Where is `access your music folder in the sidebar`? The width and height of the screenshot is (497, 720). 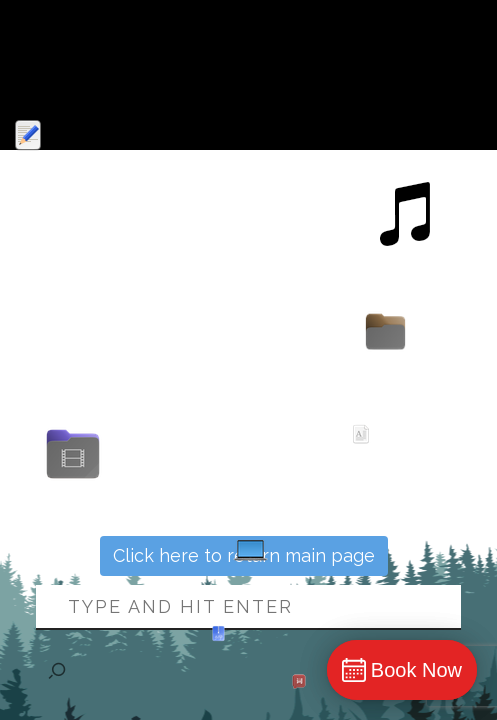
access your music folder in the sidebar is located at coordinates (407, 214).